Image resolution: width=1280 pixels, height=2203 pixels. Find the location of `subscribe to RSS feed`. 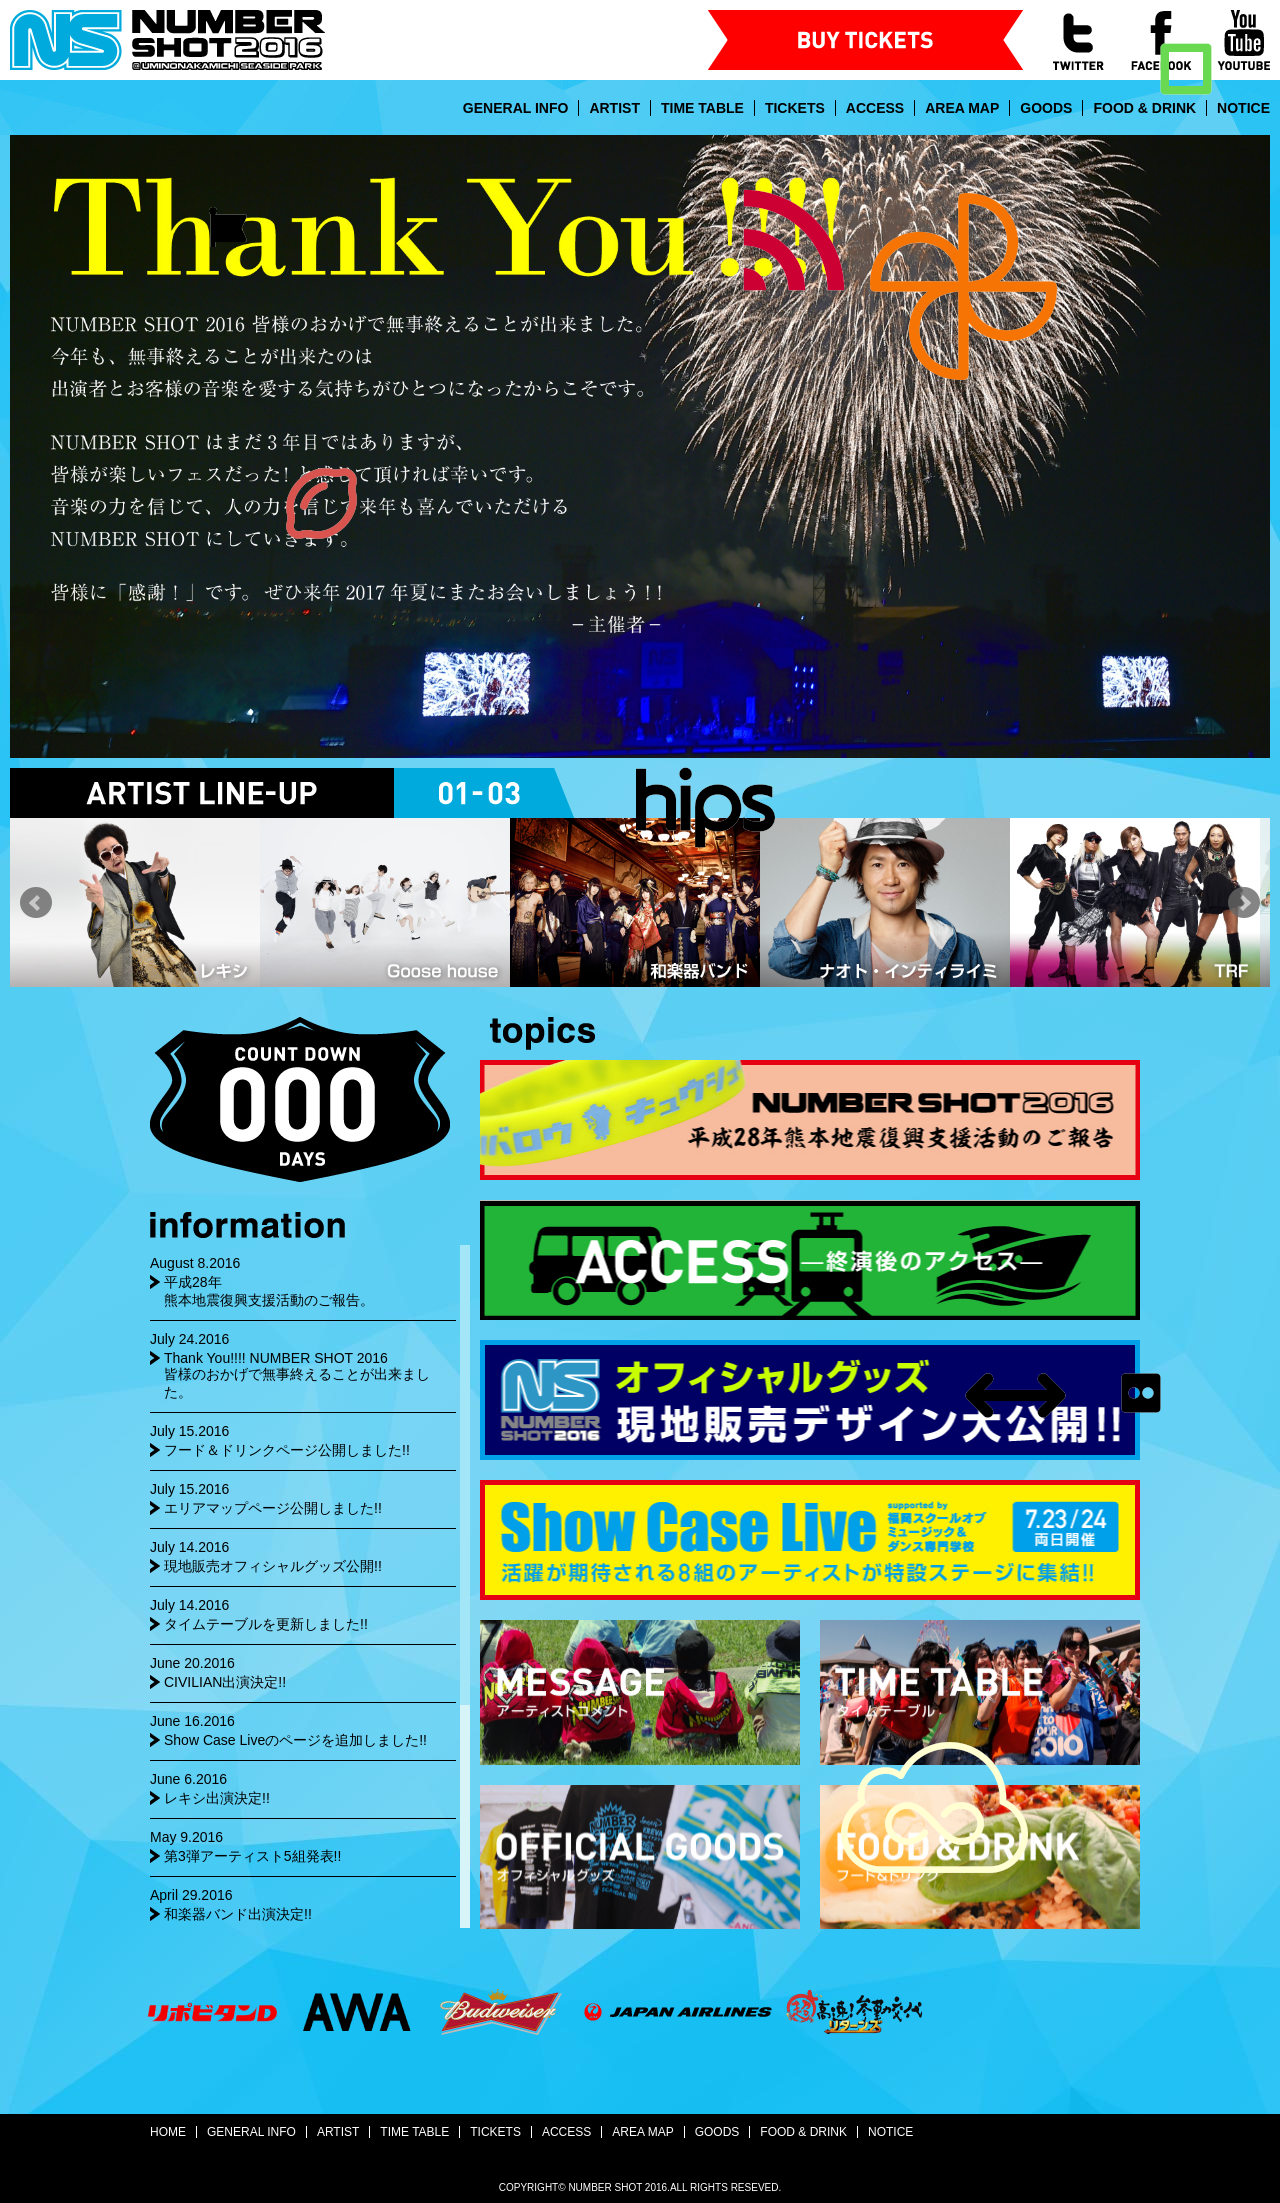

subscribe to RSS feed is located at coordinates (794, 240).